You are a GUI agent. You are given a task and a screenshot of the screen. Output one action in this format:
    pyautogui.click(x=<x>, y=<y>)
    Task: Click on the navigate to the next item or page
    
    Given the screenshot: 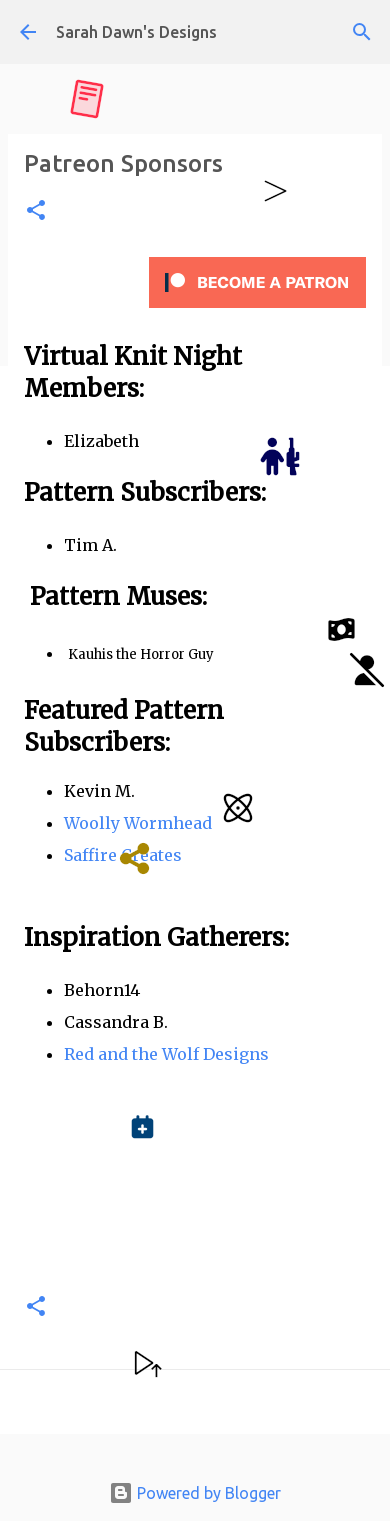 What is the action you would take?
    pyautogui.click(x=274, y=191)
    